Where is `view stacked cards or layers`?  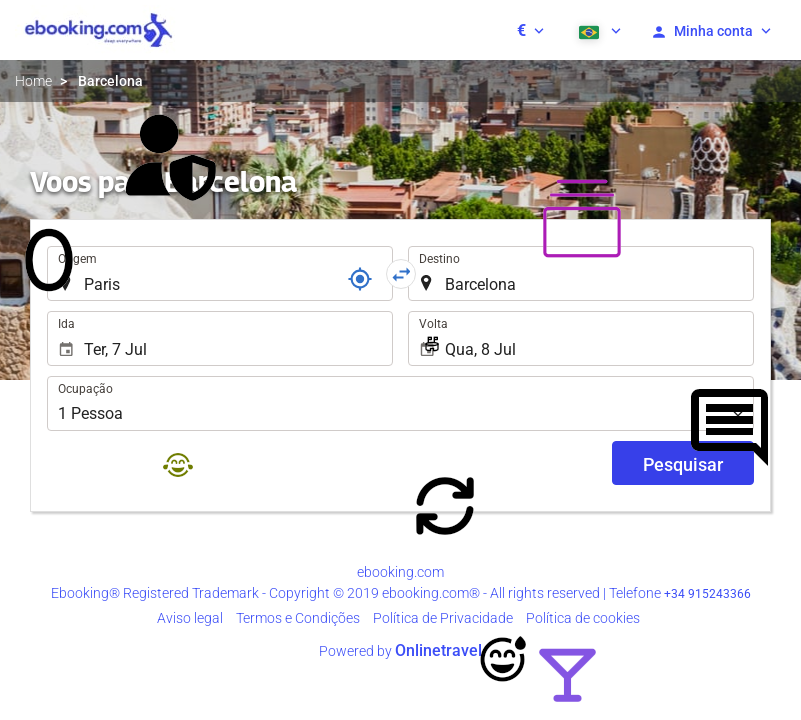 view stacked cards or layers is located at coordinates (582, 222).